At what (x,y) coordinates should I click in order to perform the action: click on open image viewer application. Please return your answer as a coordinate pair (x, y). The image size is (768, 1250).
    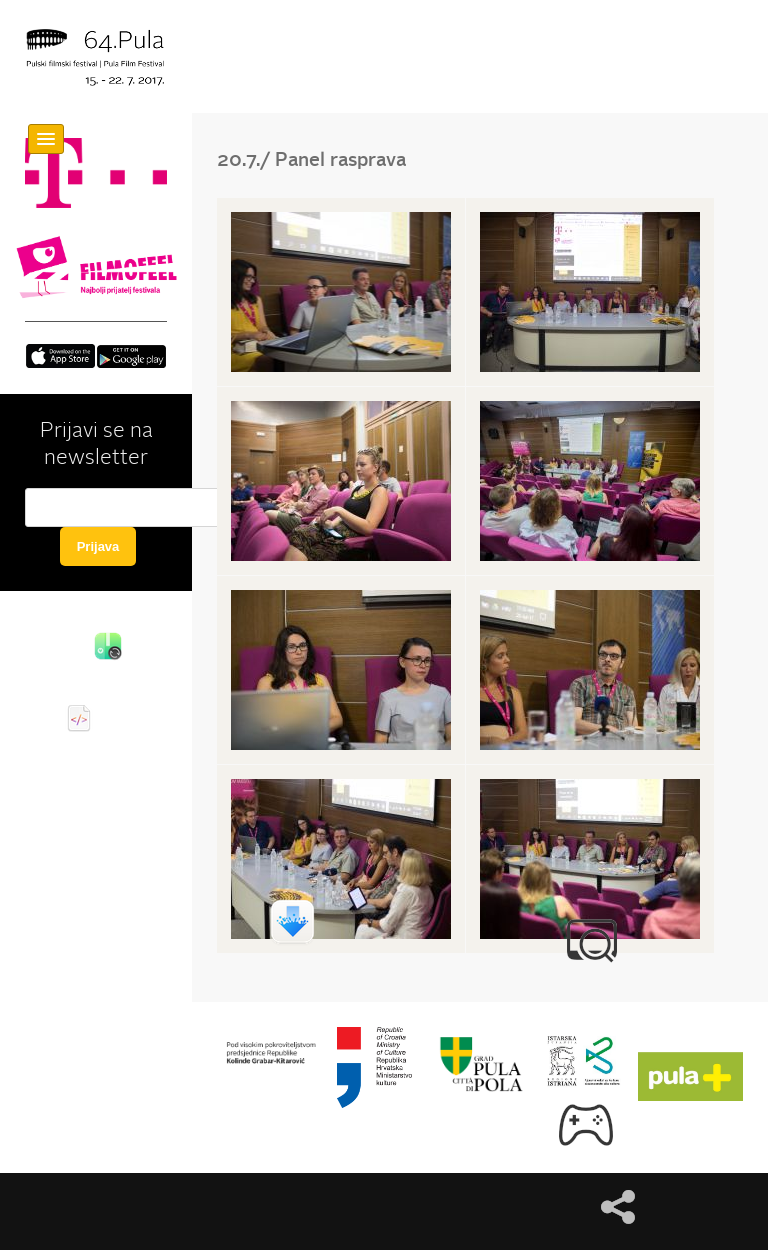
    Looking at the image, I should click on (592, 938).